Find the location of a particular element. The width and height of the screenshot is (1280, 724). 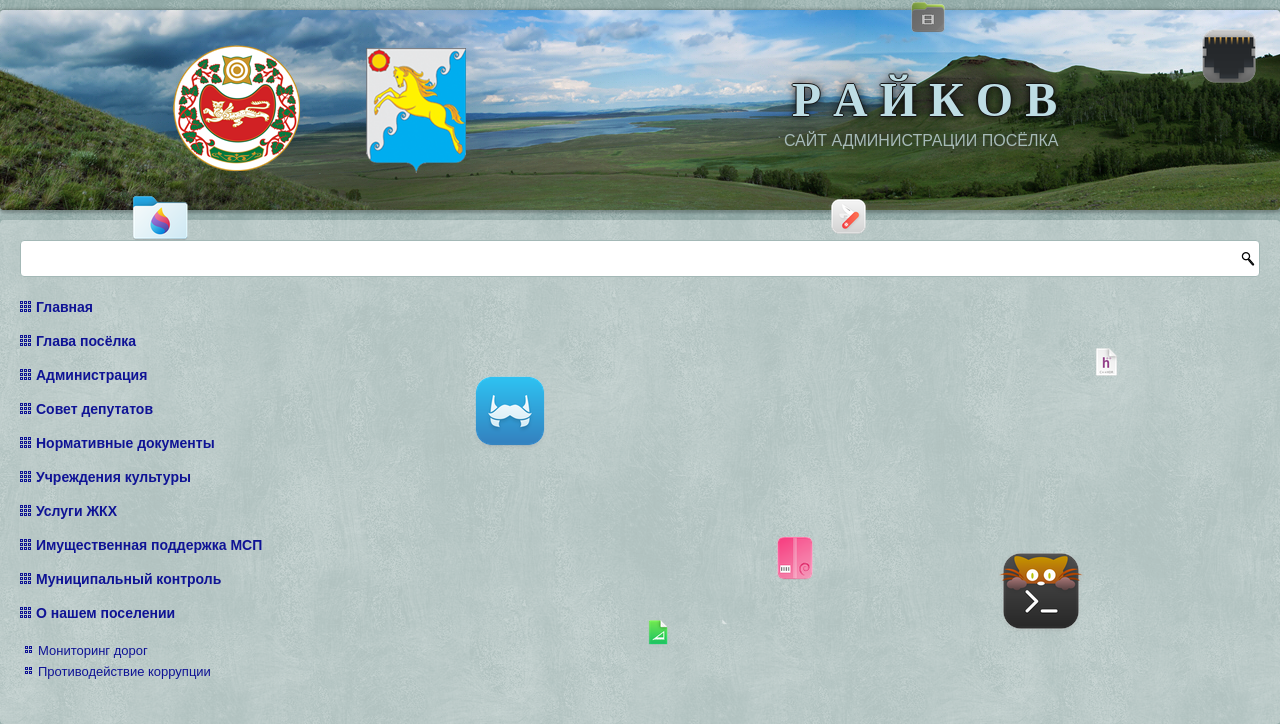

open a UI designer or interface builder file is located at coordinates (687, 632).